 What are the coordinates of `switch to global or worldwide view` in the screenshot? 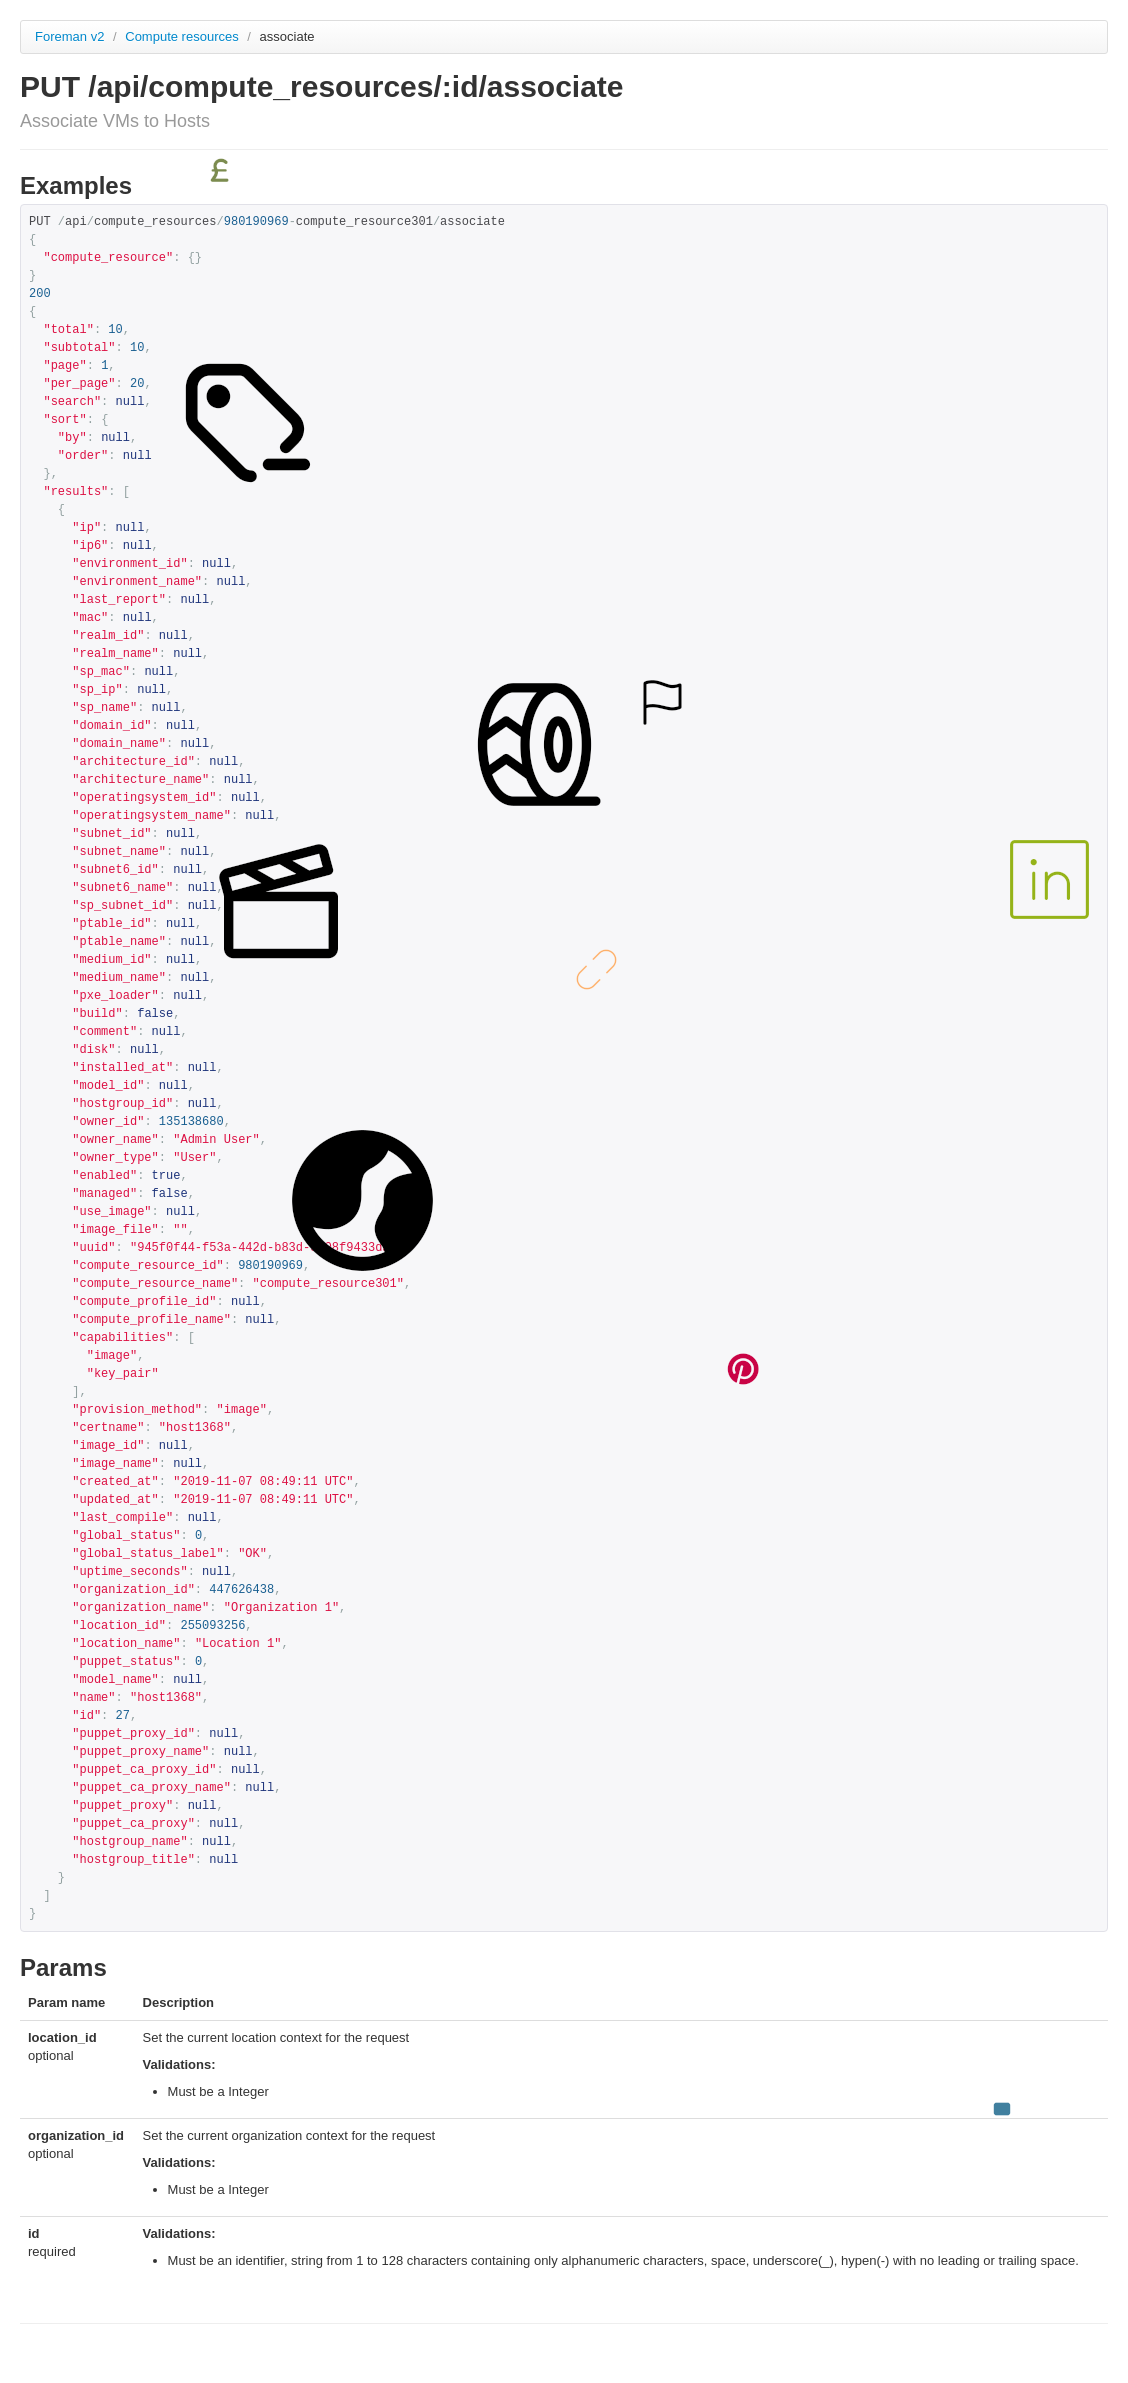 It's located at (362, 1200).